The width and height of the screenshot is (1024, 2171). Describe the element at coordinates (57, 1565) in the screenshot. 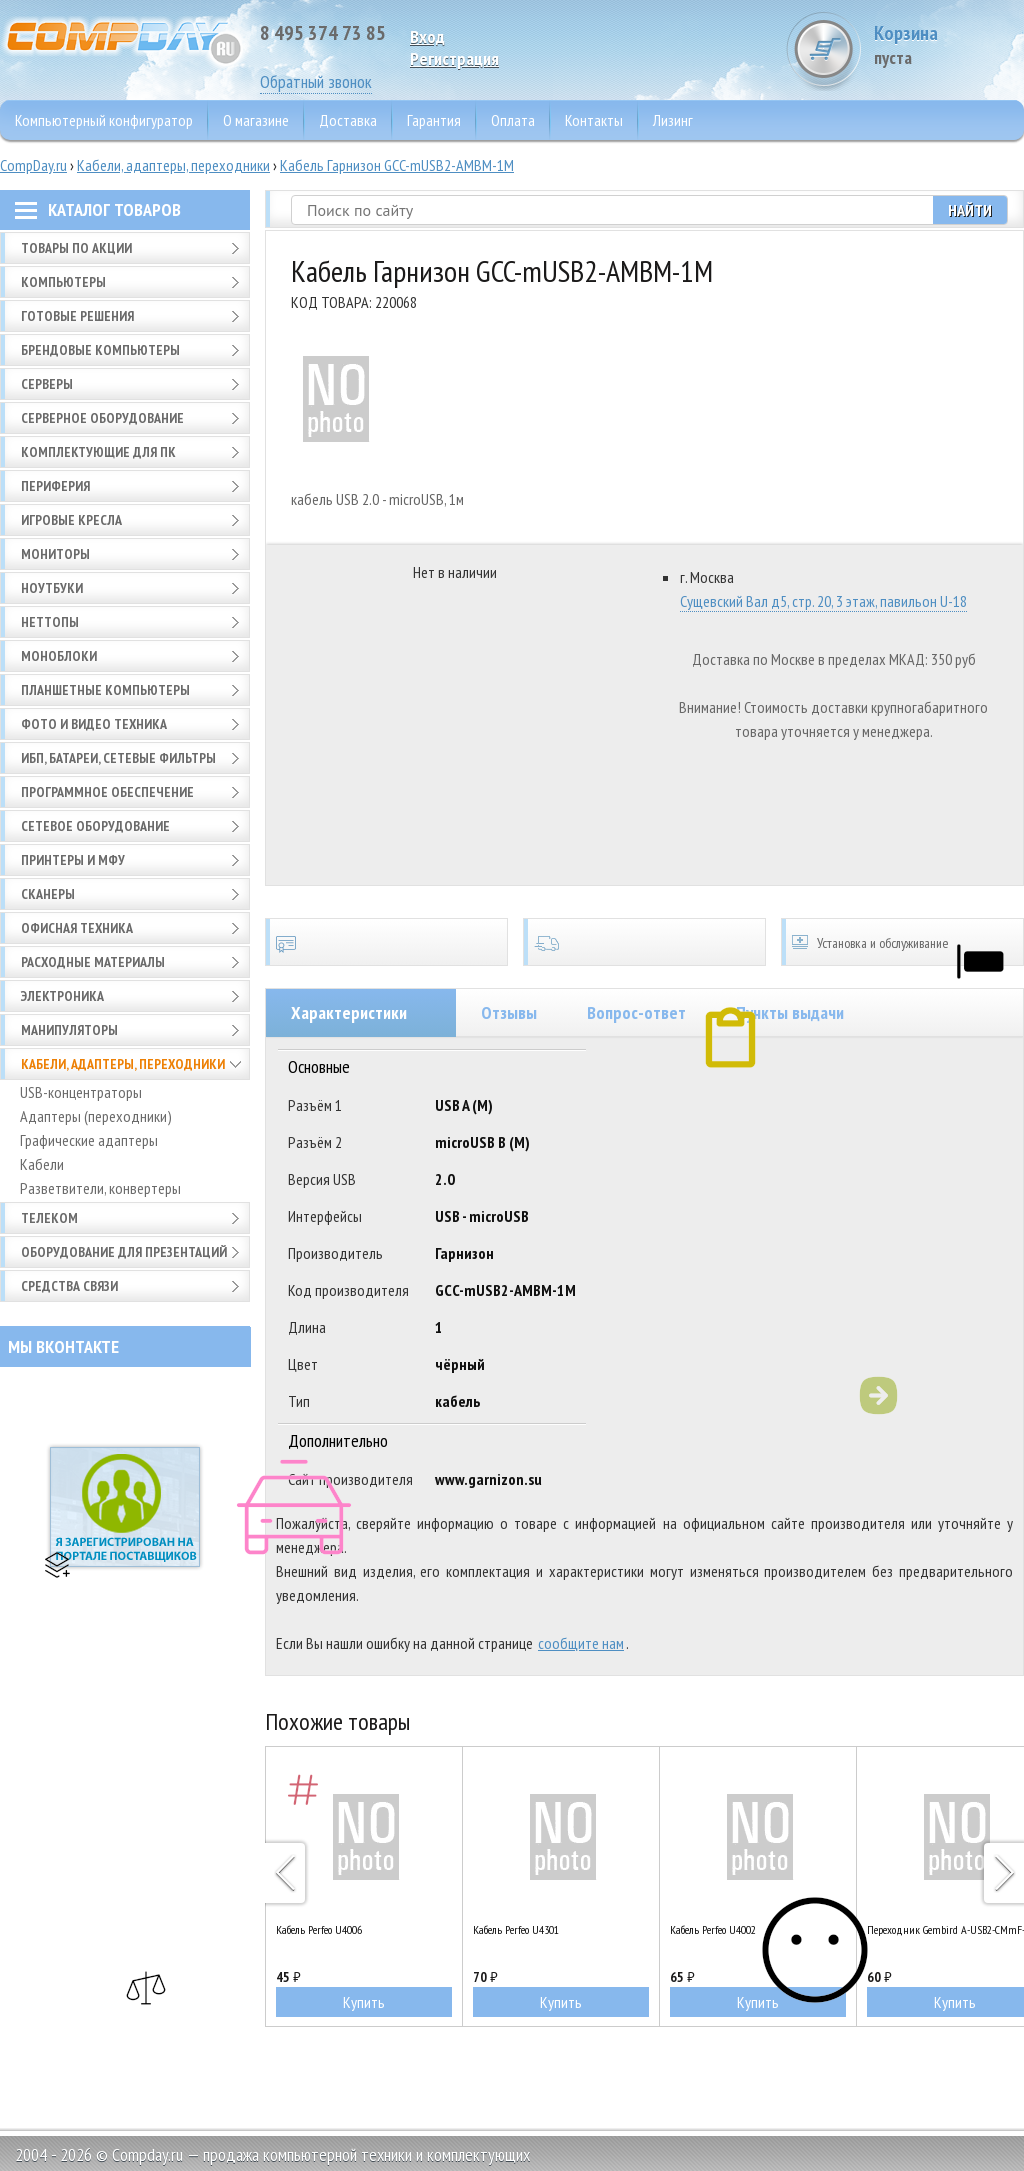

I see `add a new layer to the stack` at that location.